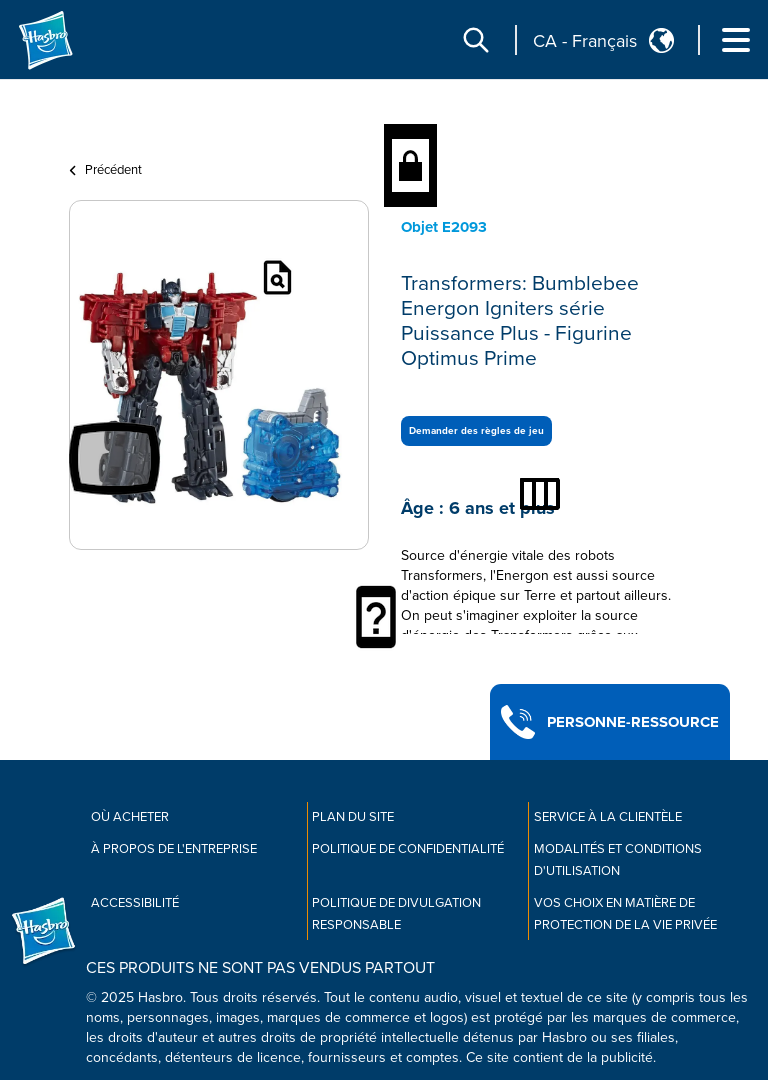 The image size is (768, 1080). Describe the element at coordinates (540, 494) in the screenshot. I see `switch to week view in calendar` at that location.